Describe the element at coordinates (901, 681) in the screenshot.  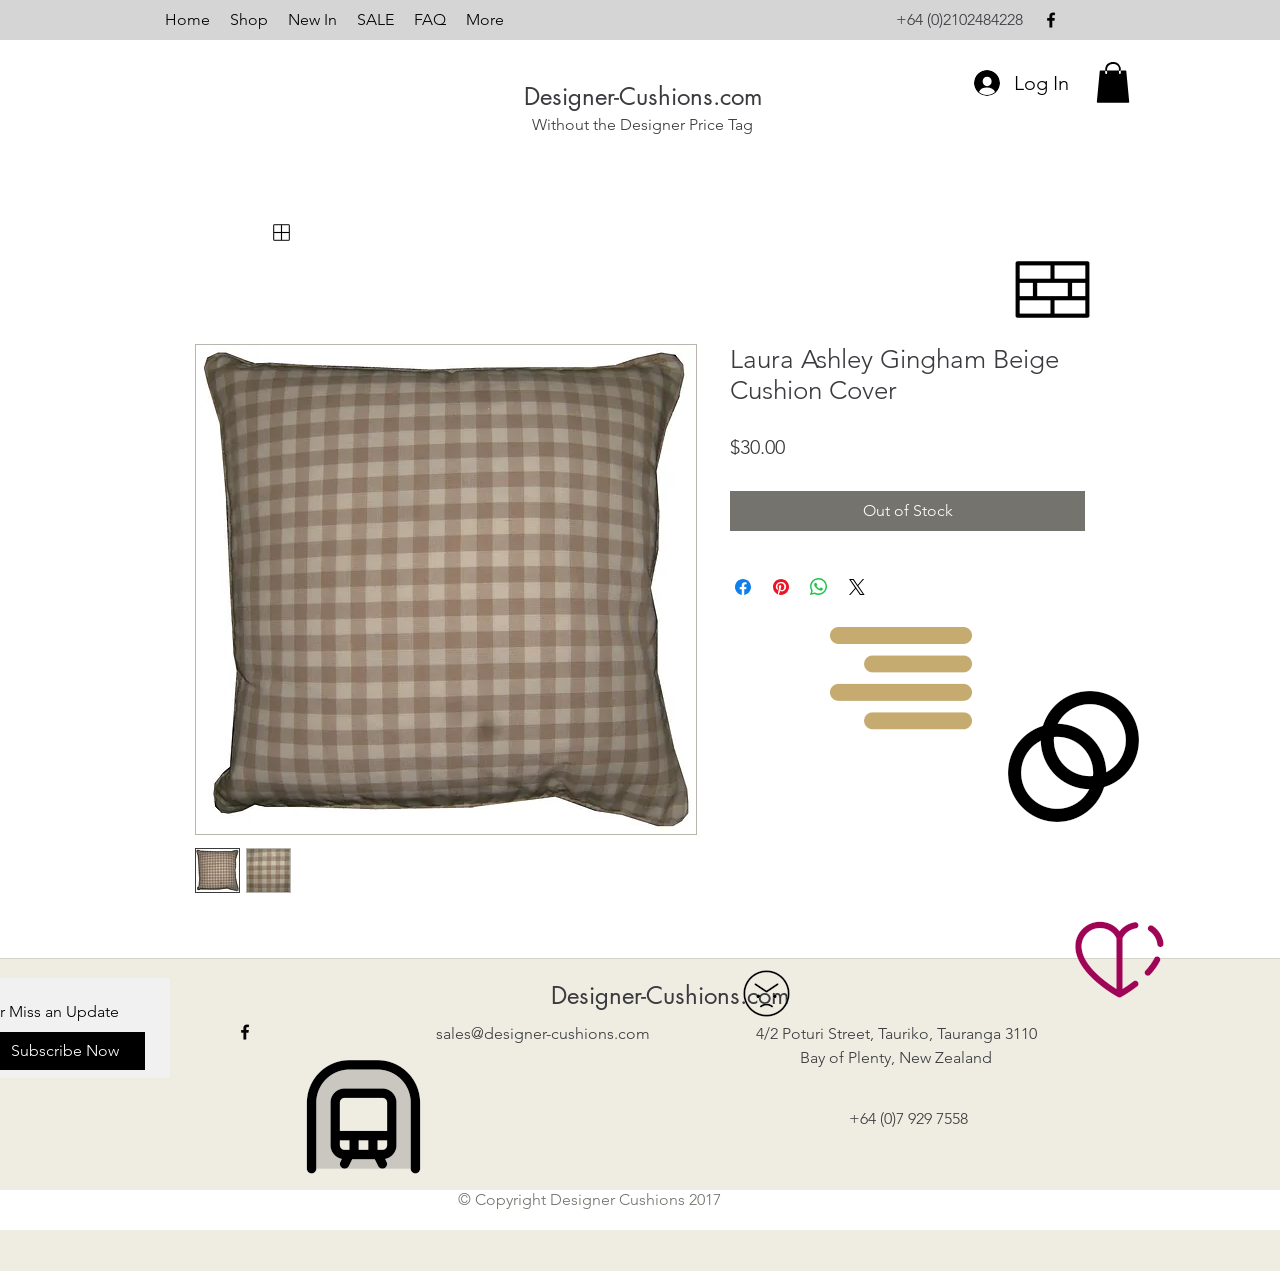
I see `align text to the right` at that location.